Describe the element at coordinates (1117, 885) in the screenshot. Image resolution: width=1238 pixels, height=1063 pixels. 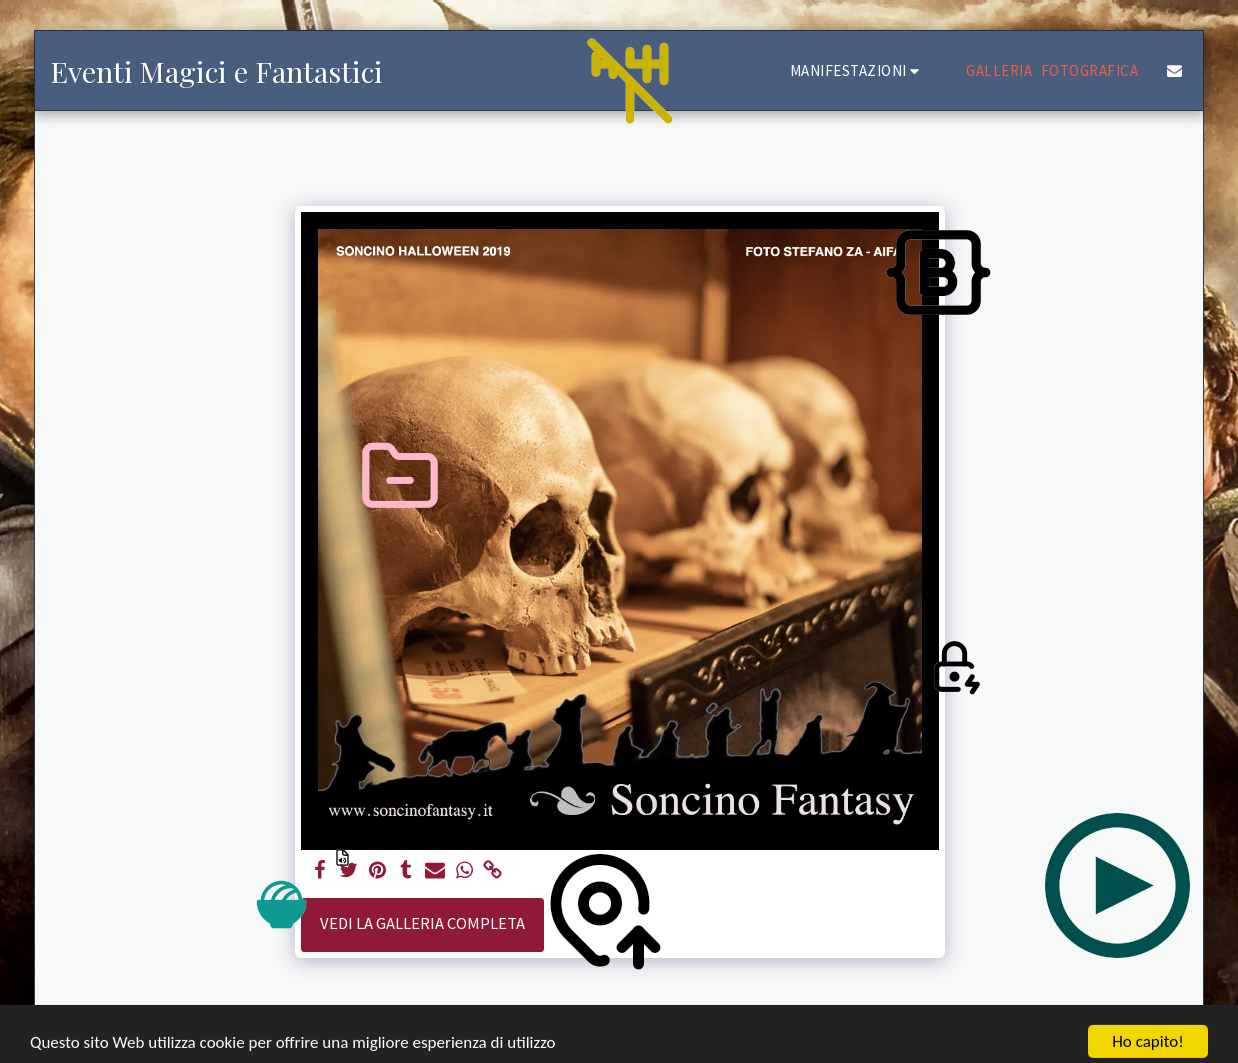
I see `play media or video content` at that location.